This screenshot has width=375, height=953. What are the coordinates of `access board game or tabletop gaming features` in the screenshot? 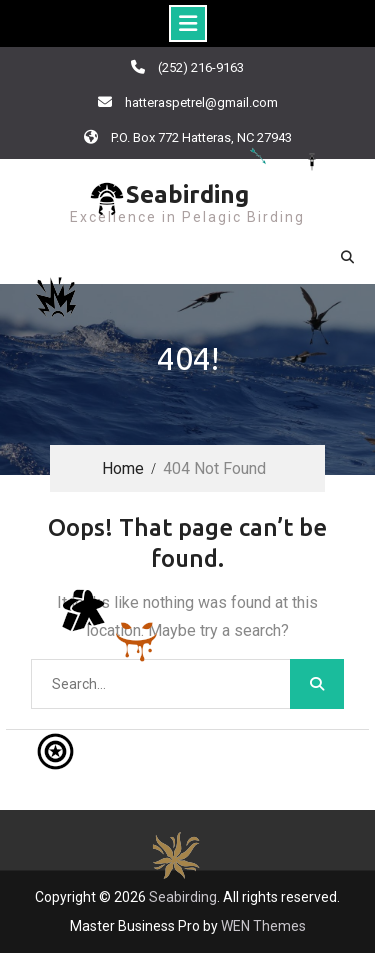 It's located at (83, 610).